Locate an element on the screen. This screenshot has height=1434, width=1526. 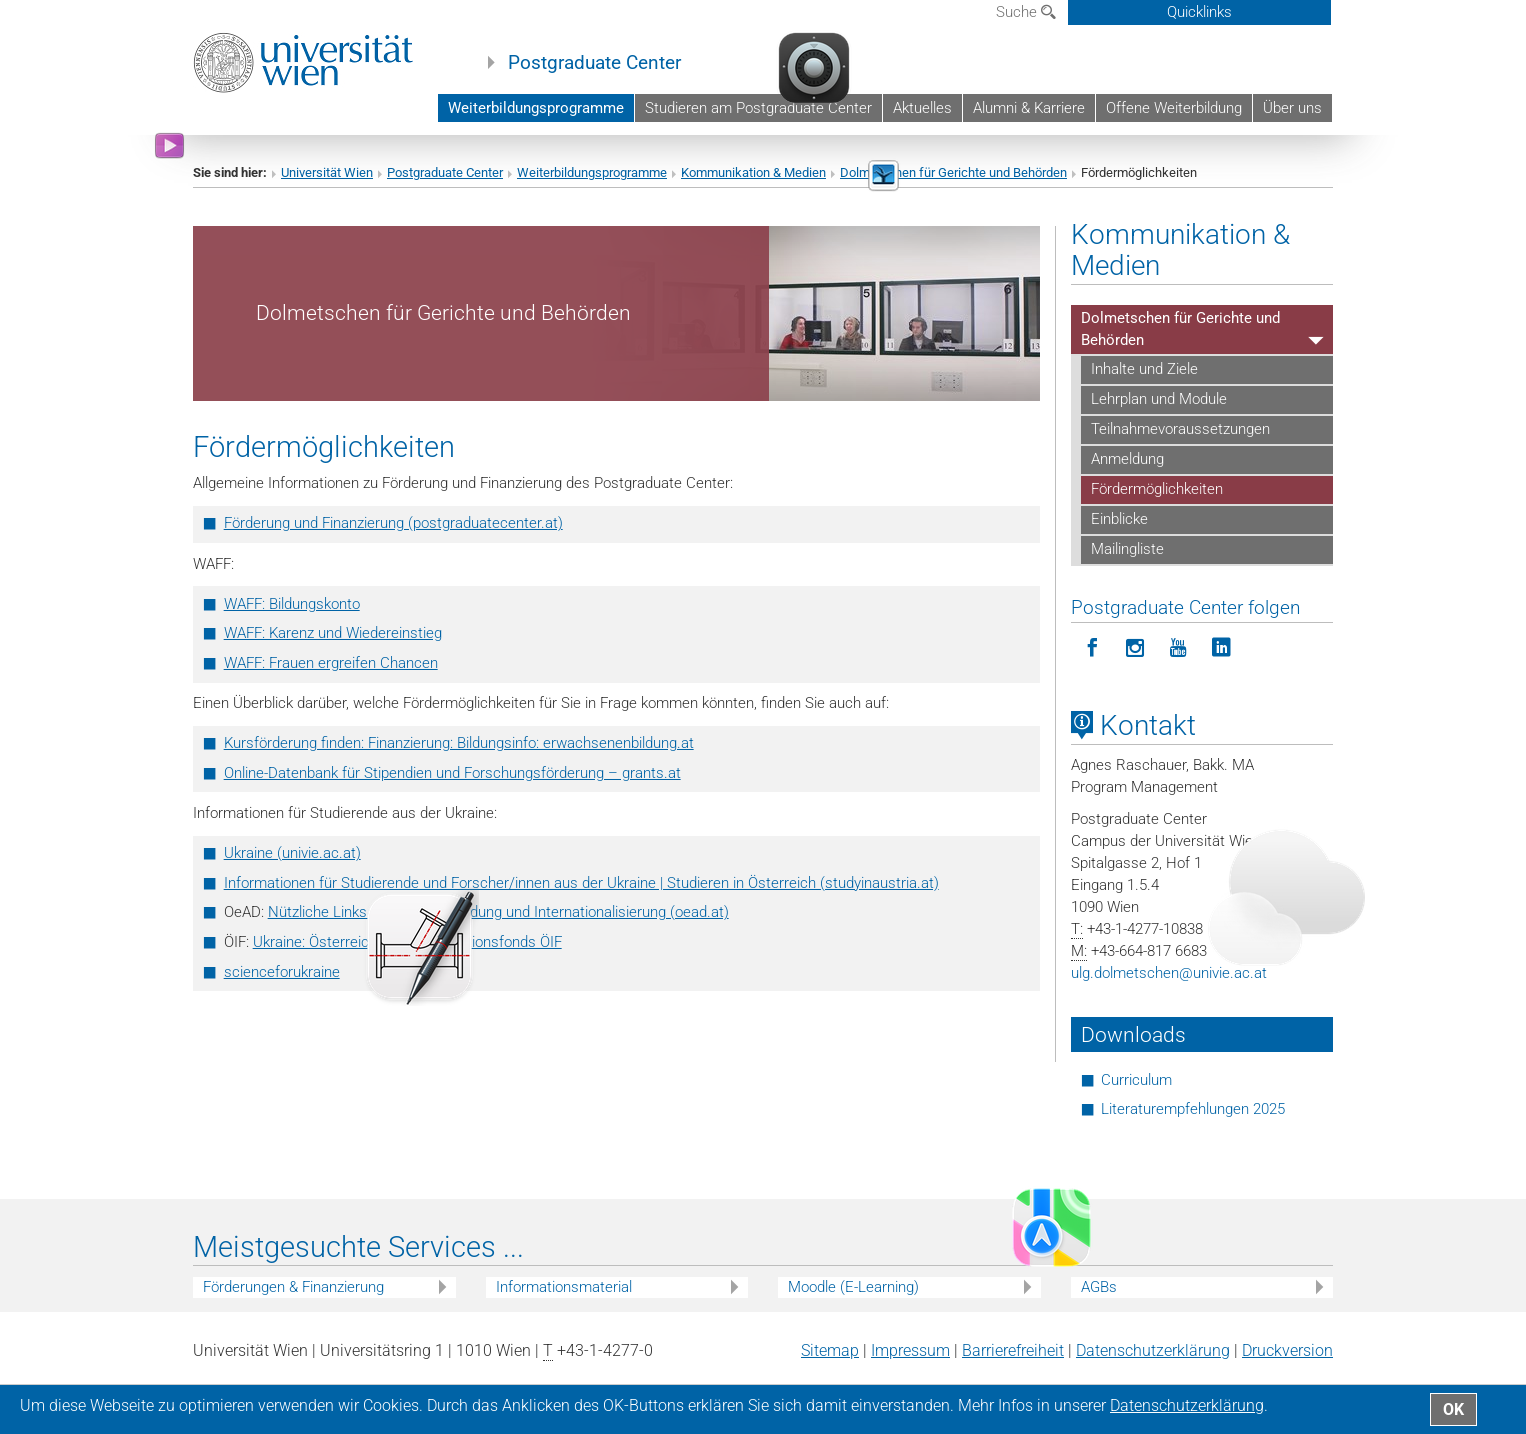
open media player application is located at coordinates (169, 145).